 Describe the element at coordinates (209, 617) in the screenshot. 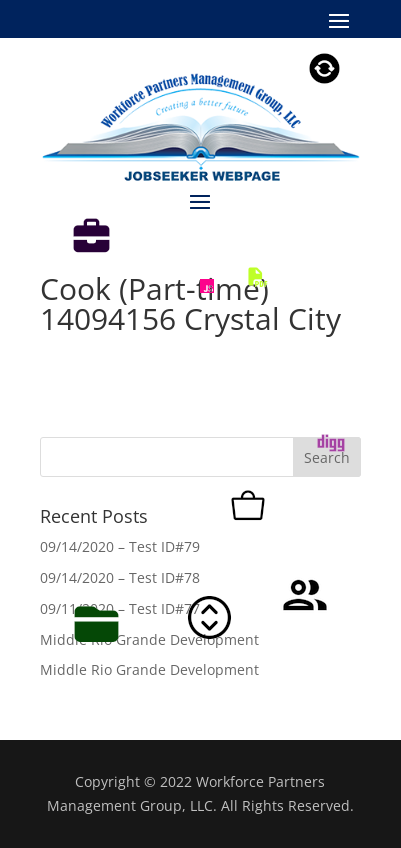

I see `expand or collapse a section` at that location.